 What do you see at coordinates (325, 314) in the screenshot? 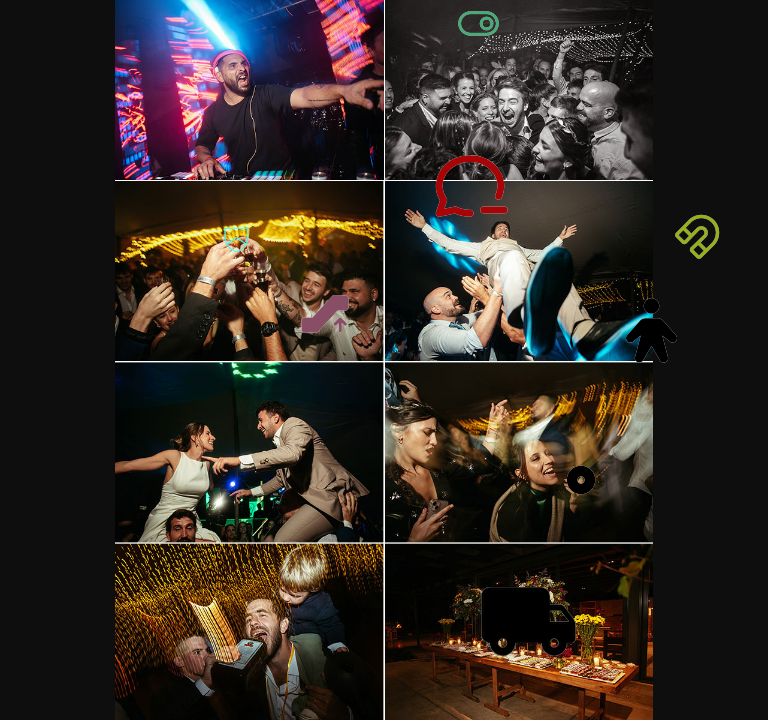
I see `indicates escalator going up` at bounding box center [325, 314].